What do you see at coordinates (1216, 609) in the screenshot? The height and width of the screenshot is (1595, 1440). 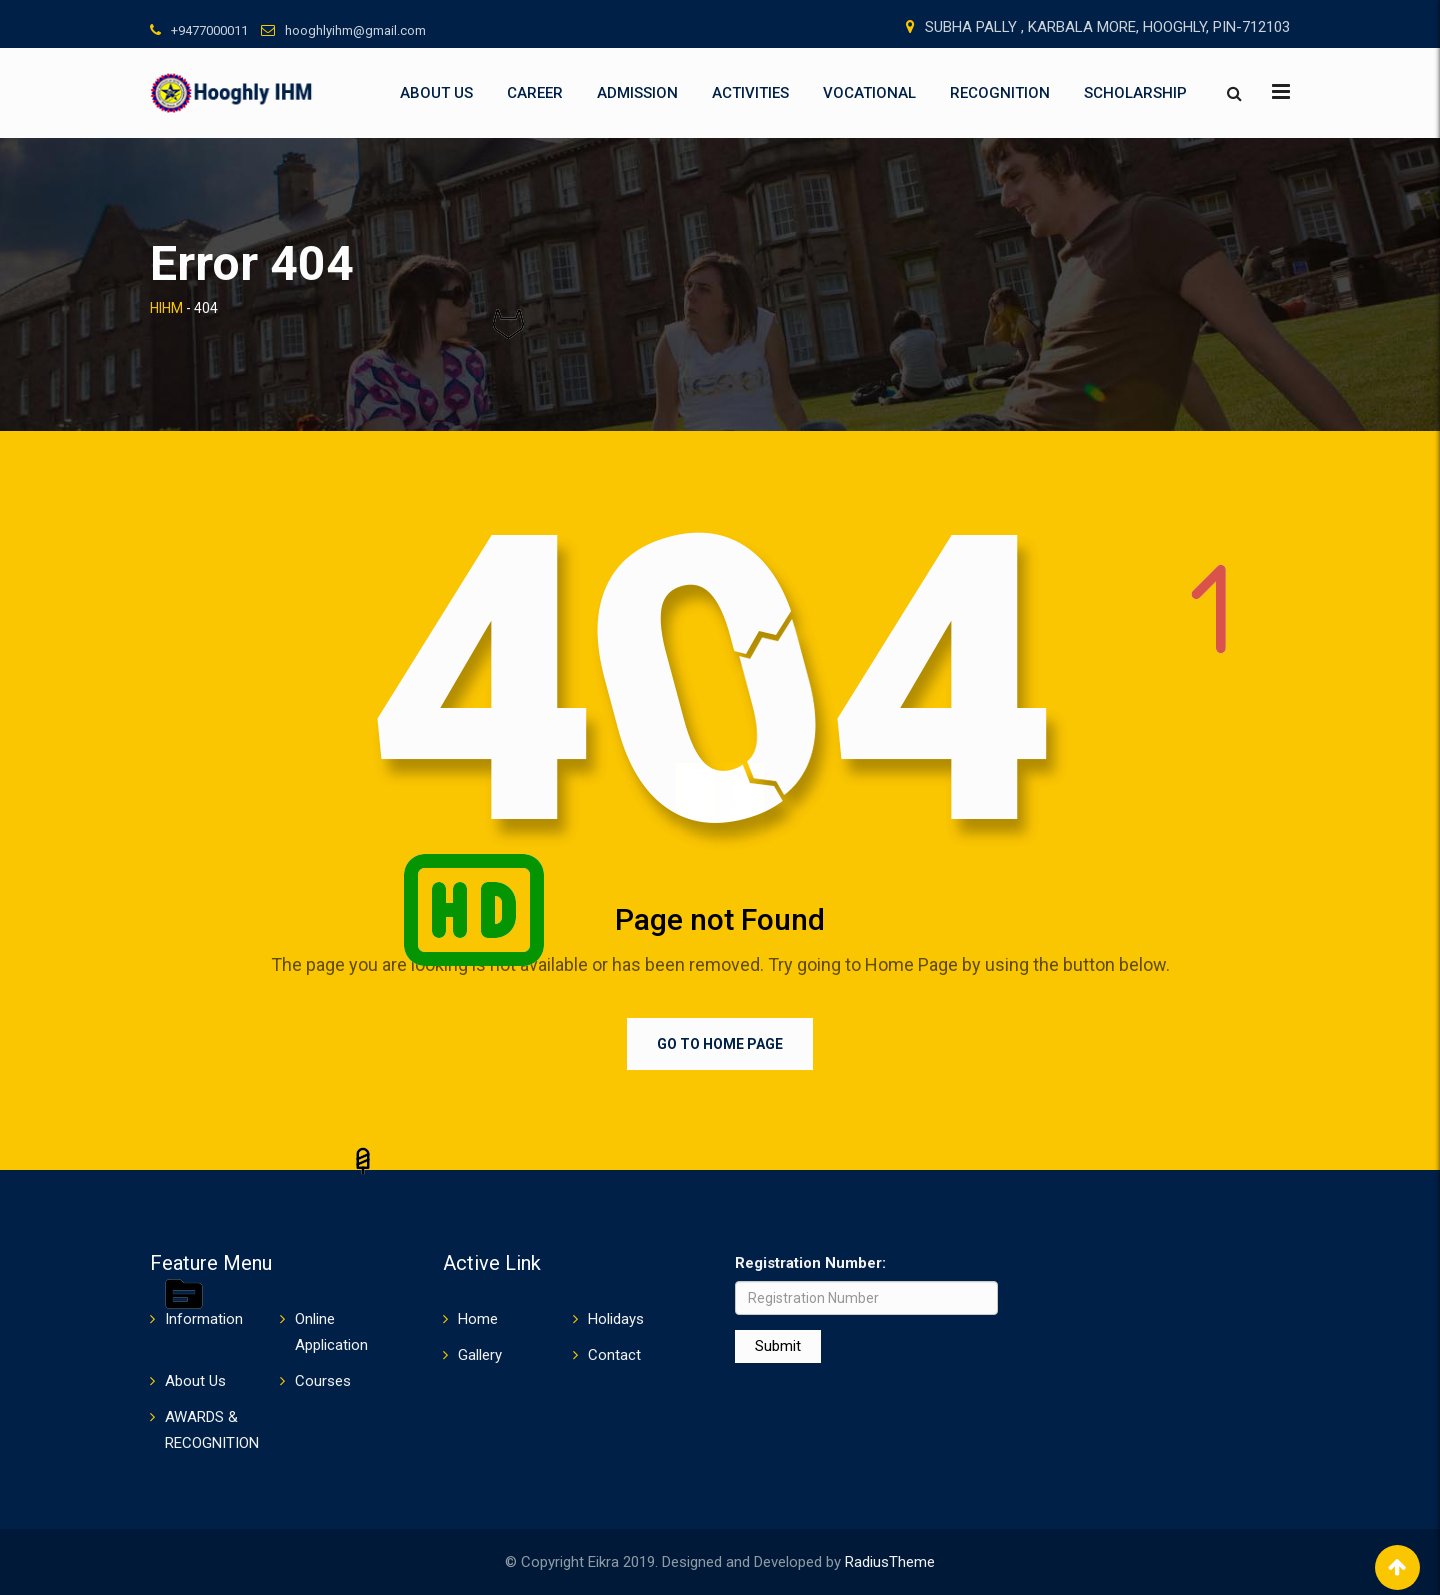 I see `indicates first item or top priority` at bounding box center [1216, 609].